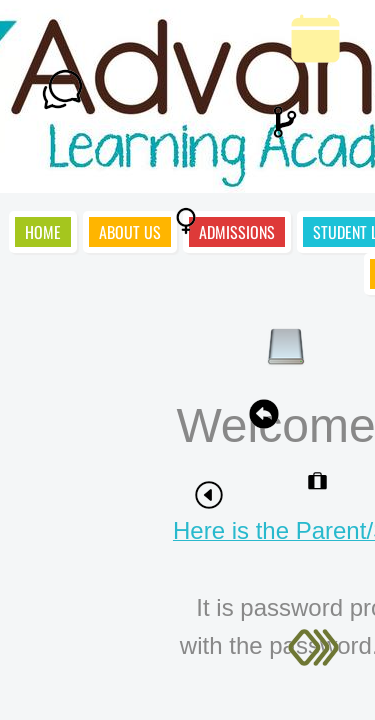  Describe the element at coordinates (62, 89) in the screenshot. I see `open messaging or chat` at that location.